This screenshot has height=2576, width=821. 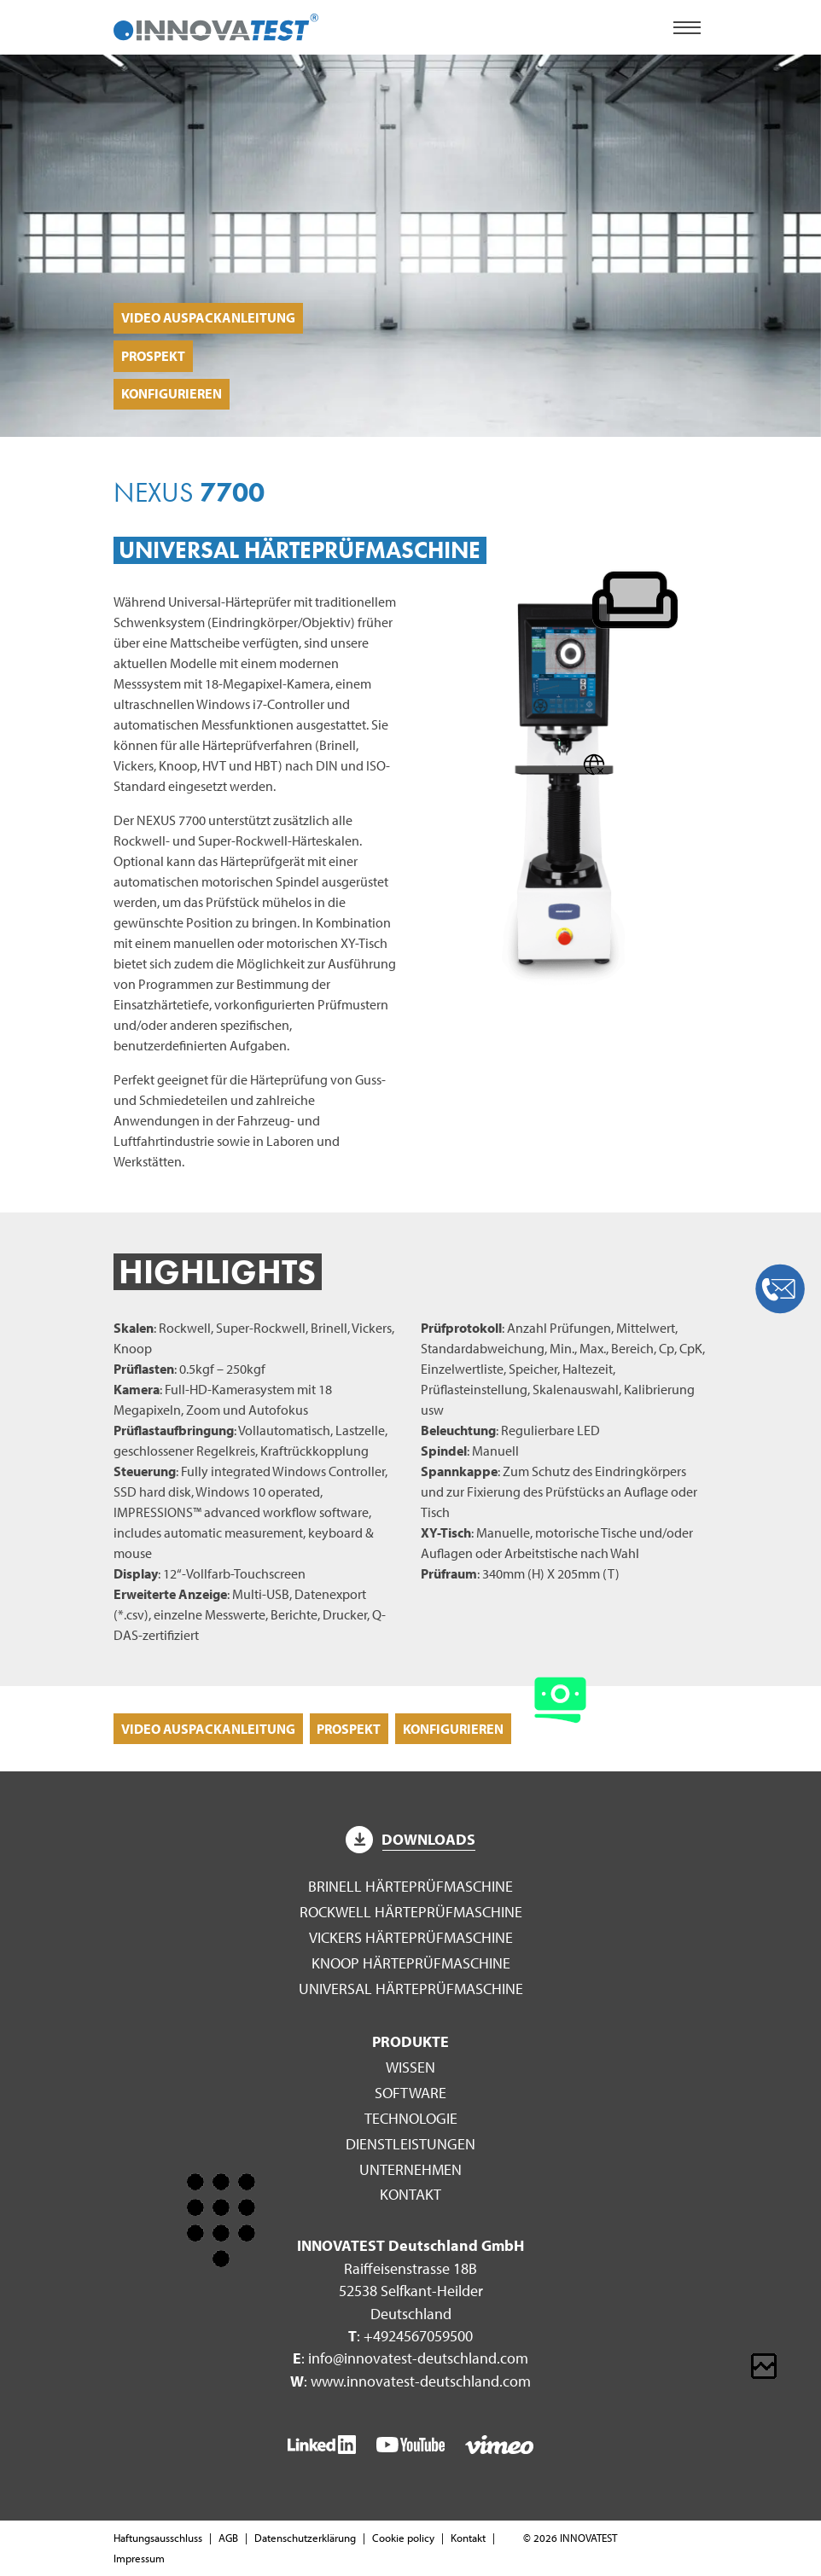 I want to click on view weekend or leisure activities, so click(x=635, y=600).